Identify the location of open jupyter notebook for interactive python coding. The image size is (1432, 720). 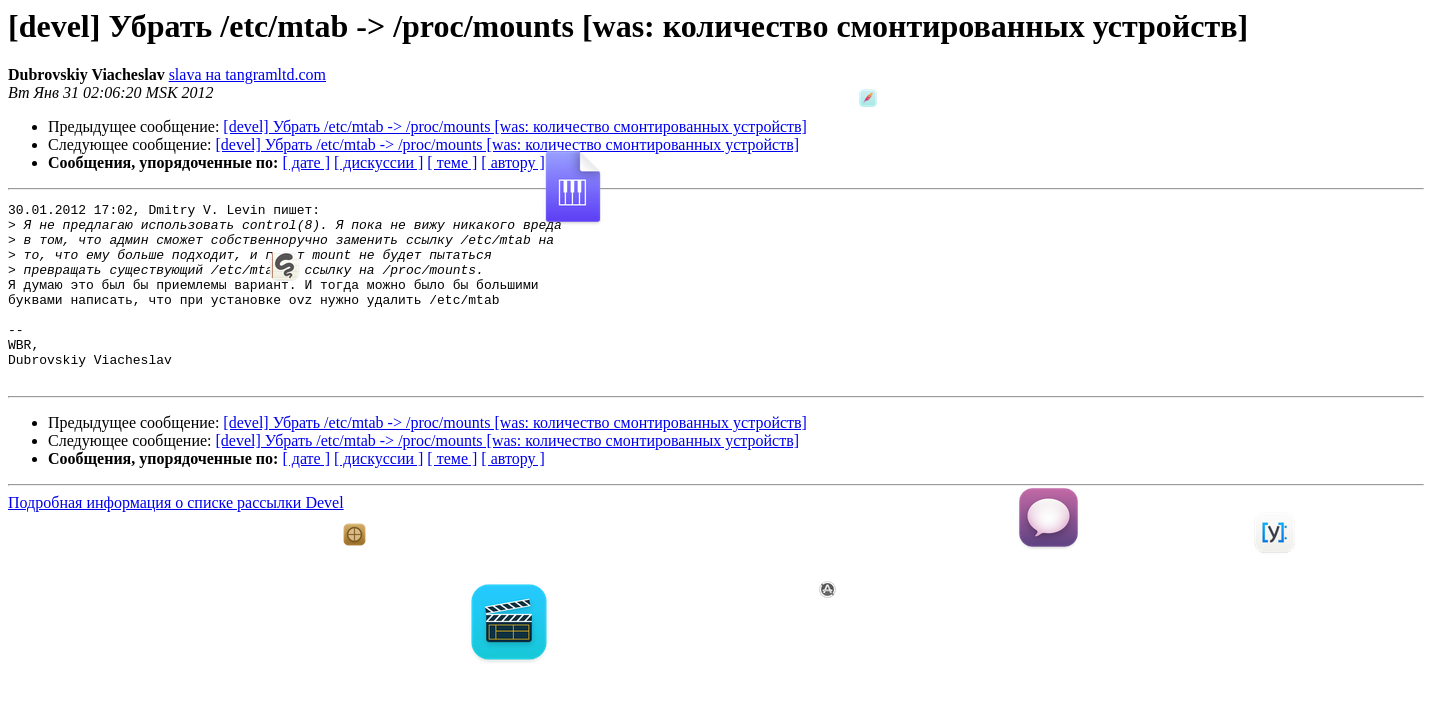
(1274, 532).